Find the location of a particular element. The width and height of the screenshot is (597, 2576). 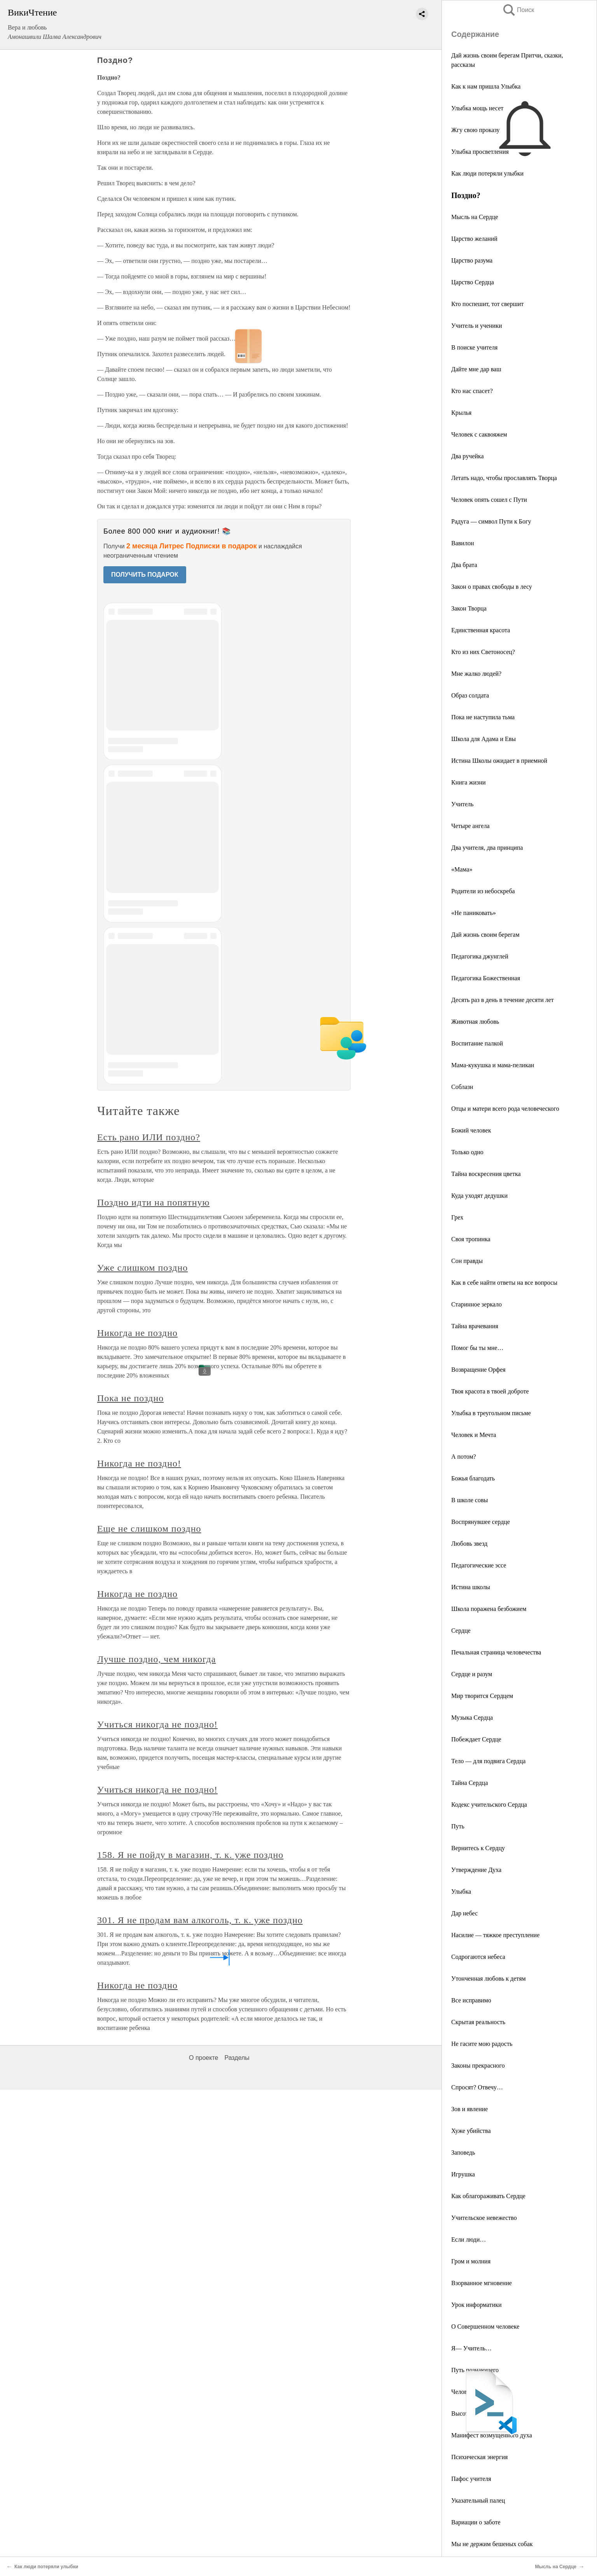

access notification settings is located at coordinates (525, 127).